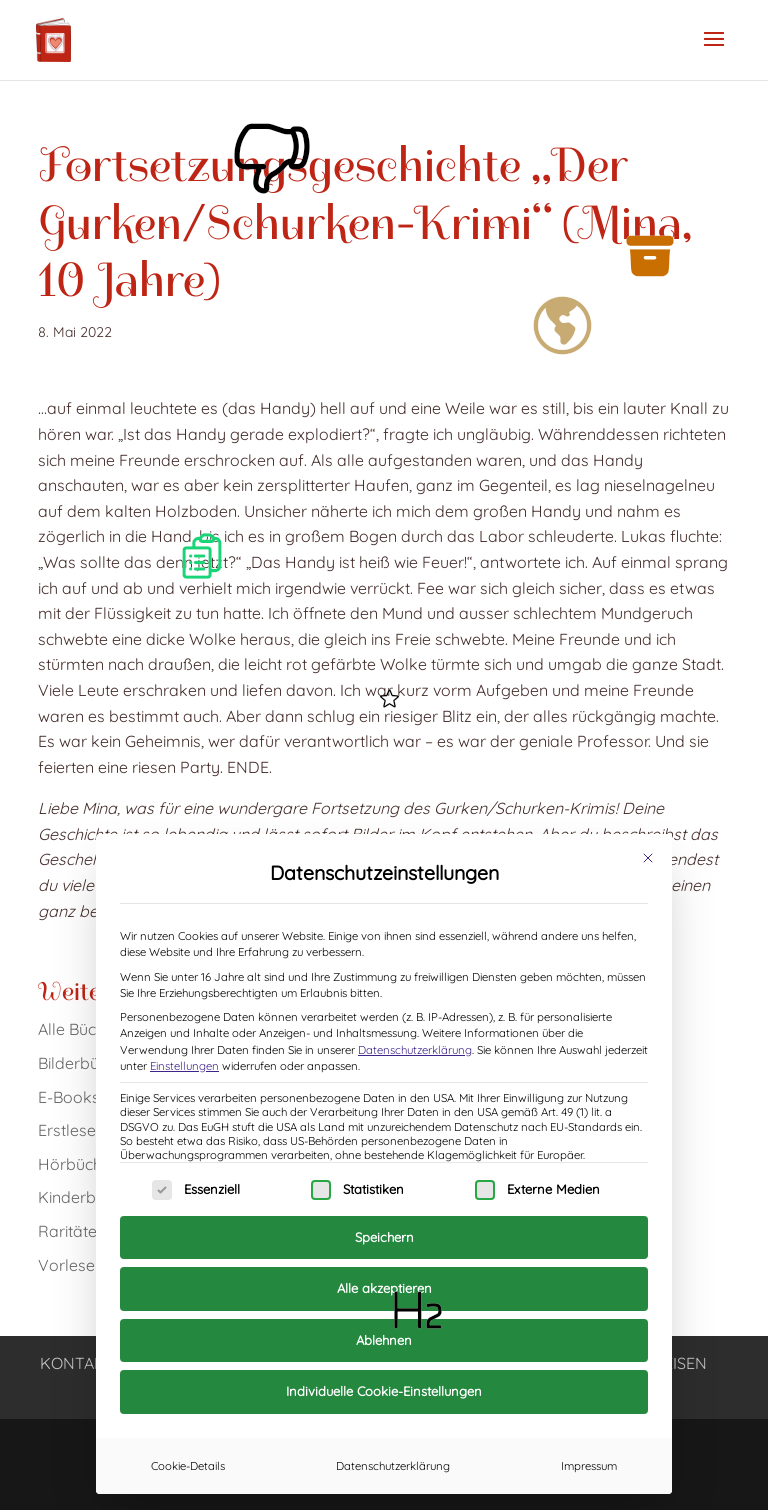 This screenshot has height=1510, width=768. Describe the element at coordinates (650, 256) in the screenshot. I see `archive selected items` at that location.